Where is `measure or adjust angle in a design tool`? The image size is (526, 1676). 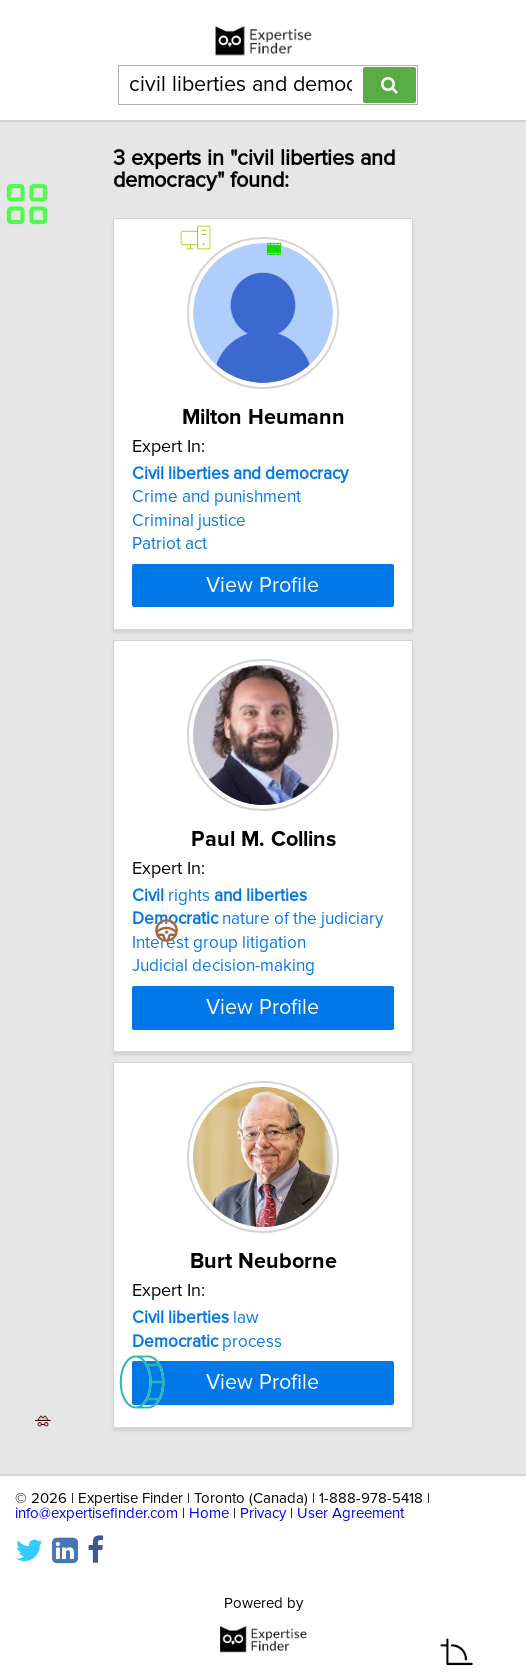
measure or adjust angle in a design tool is located at coordinates (455, 1653).